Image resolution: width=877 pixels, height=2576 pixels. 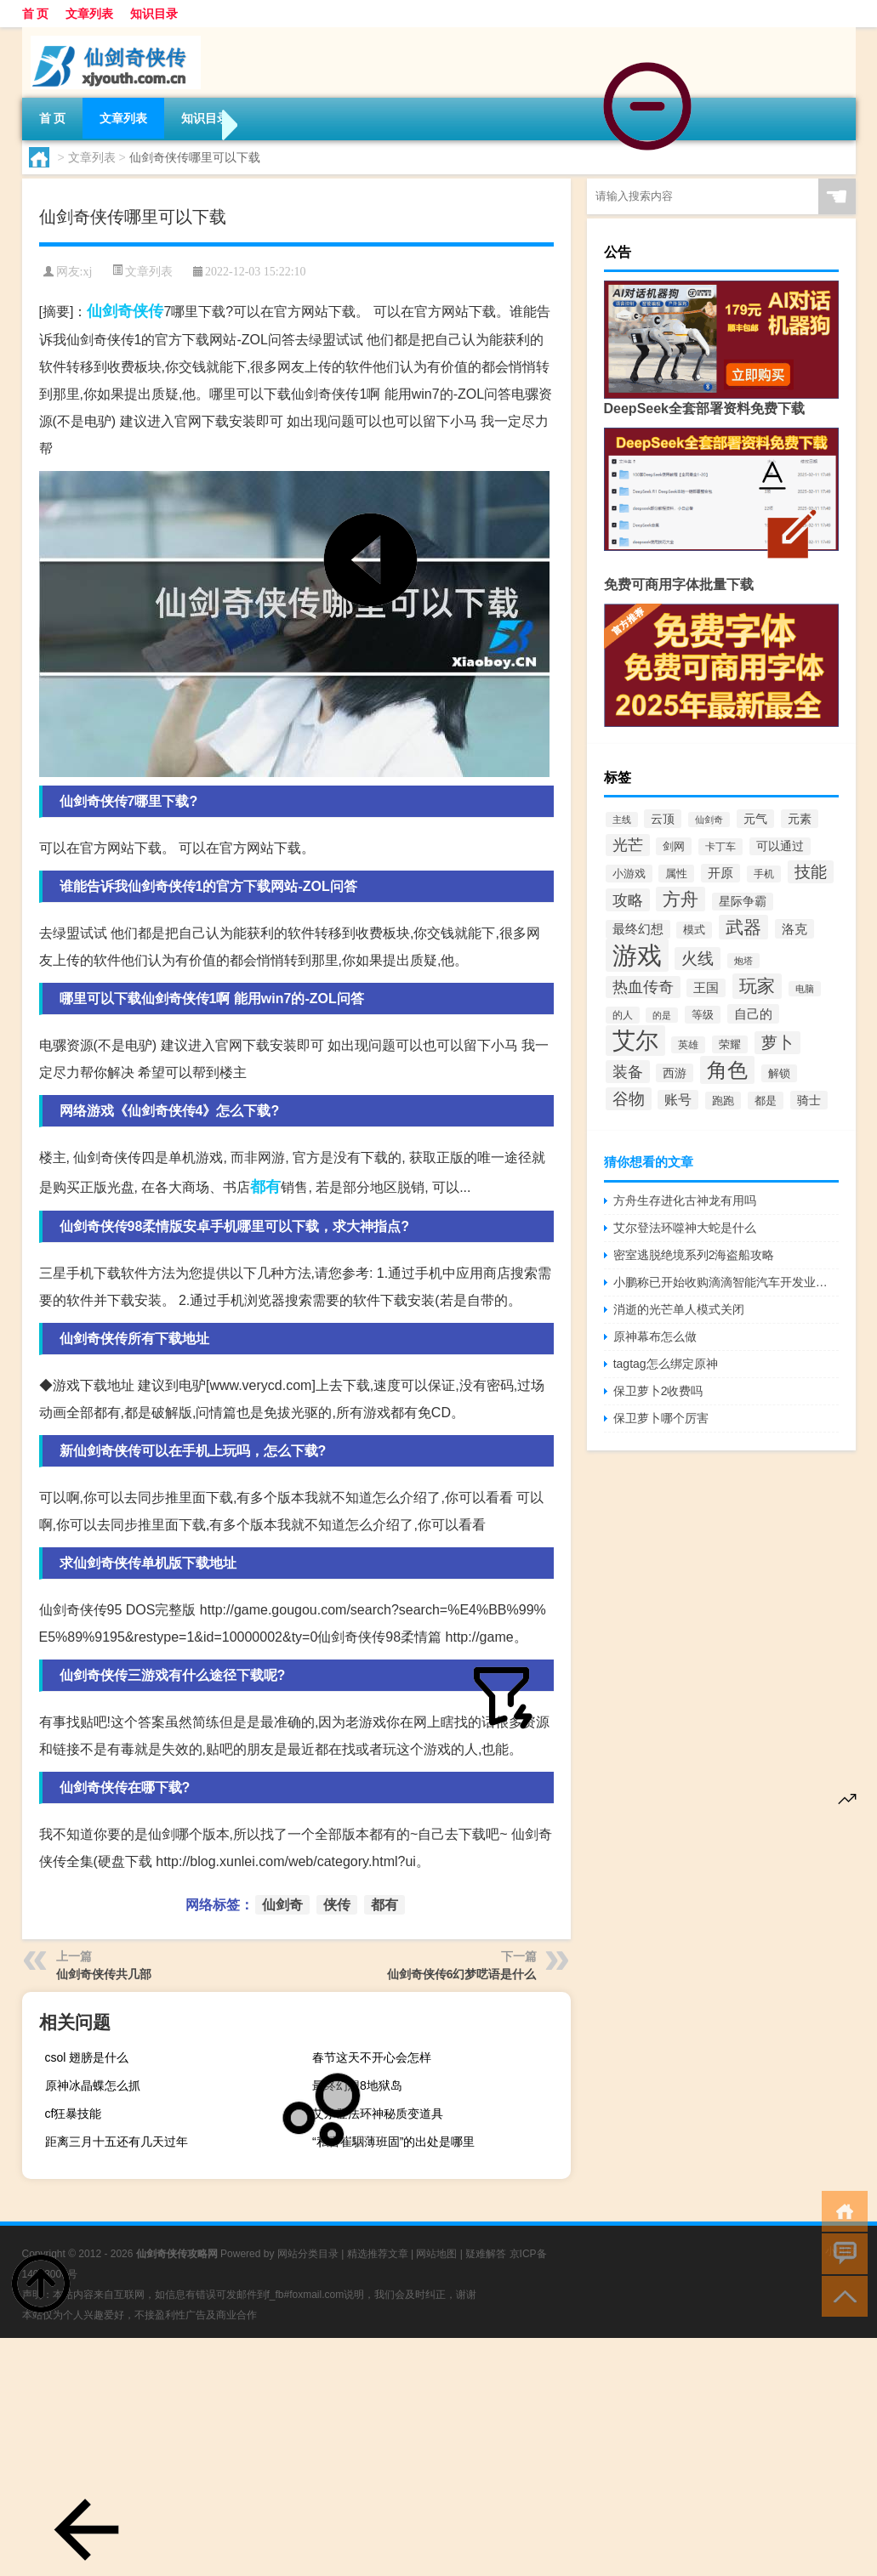 I want to click on go back to the previous screen, so click(x=87, y=2529).